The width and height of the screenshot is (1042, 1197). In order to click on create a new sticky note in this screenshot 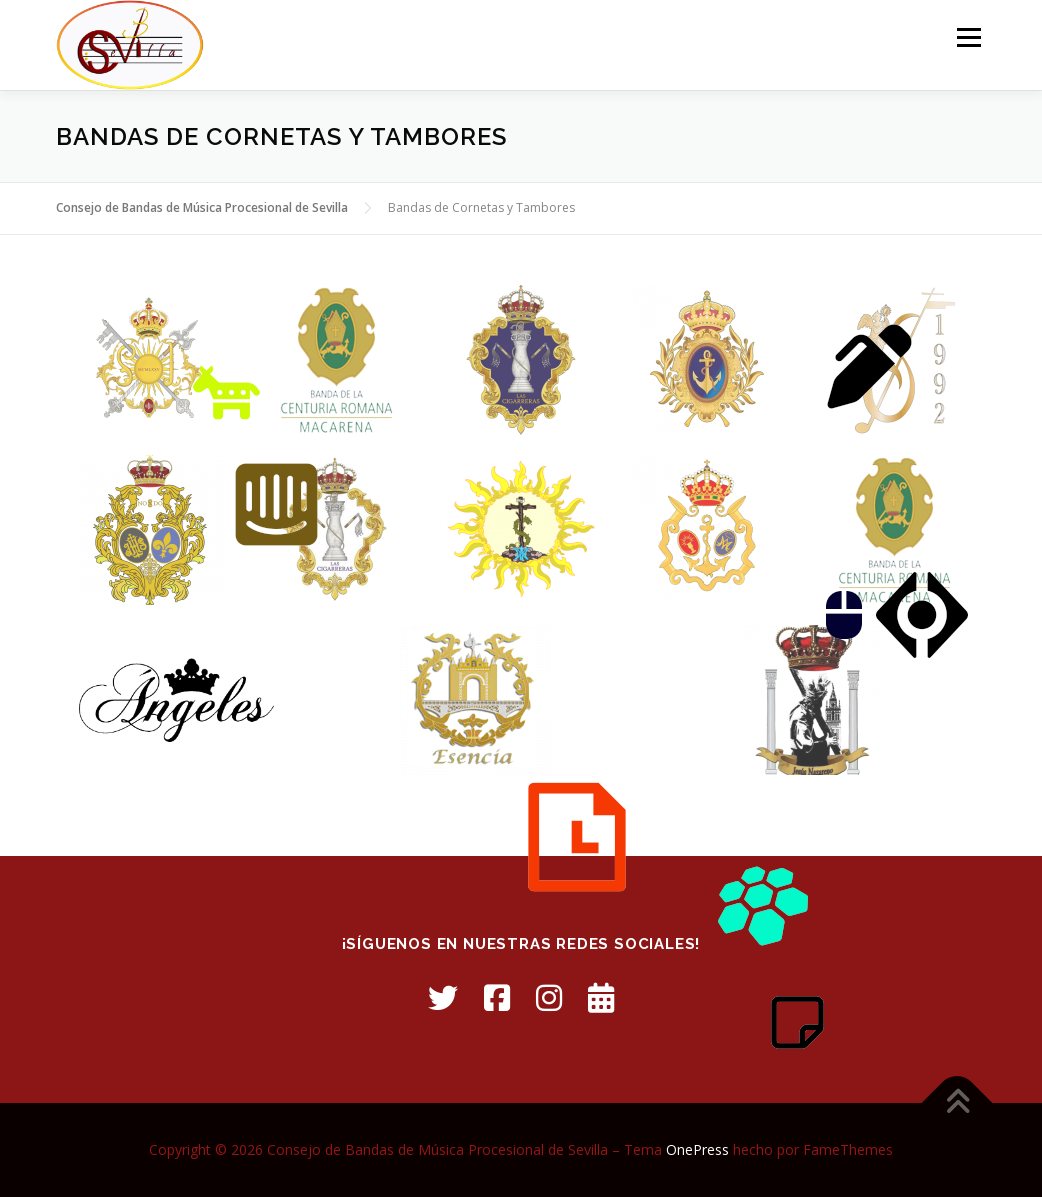, I will do `click(797, 1022)`.